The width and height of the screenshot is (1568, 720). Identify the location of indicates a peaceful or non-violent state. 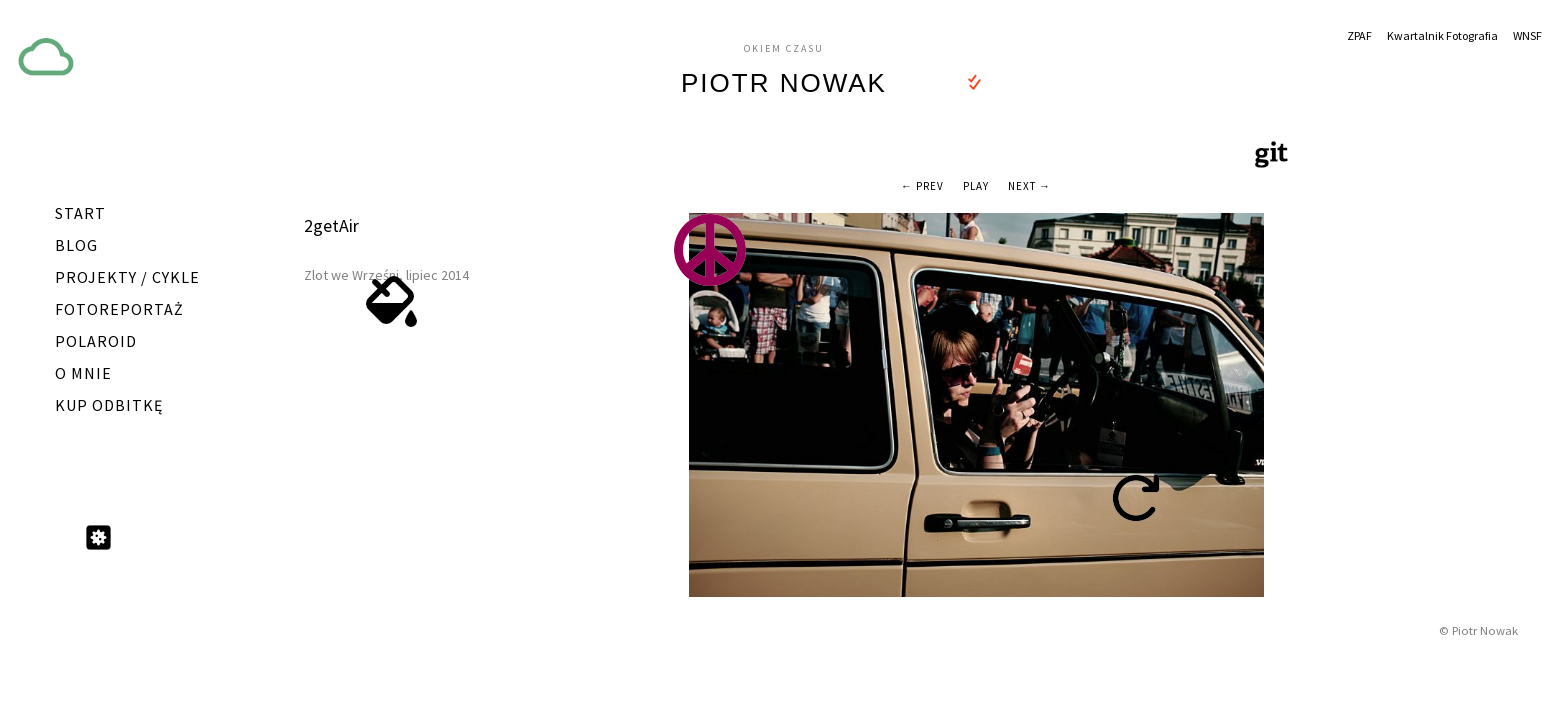
(710, 250).